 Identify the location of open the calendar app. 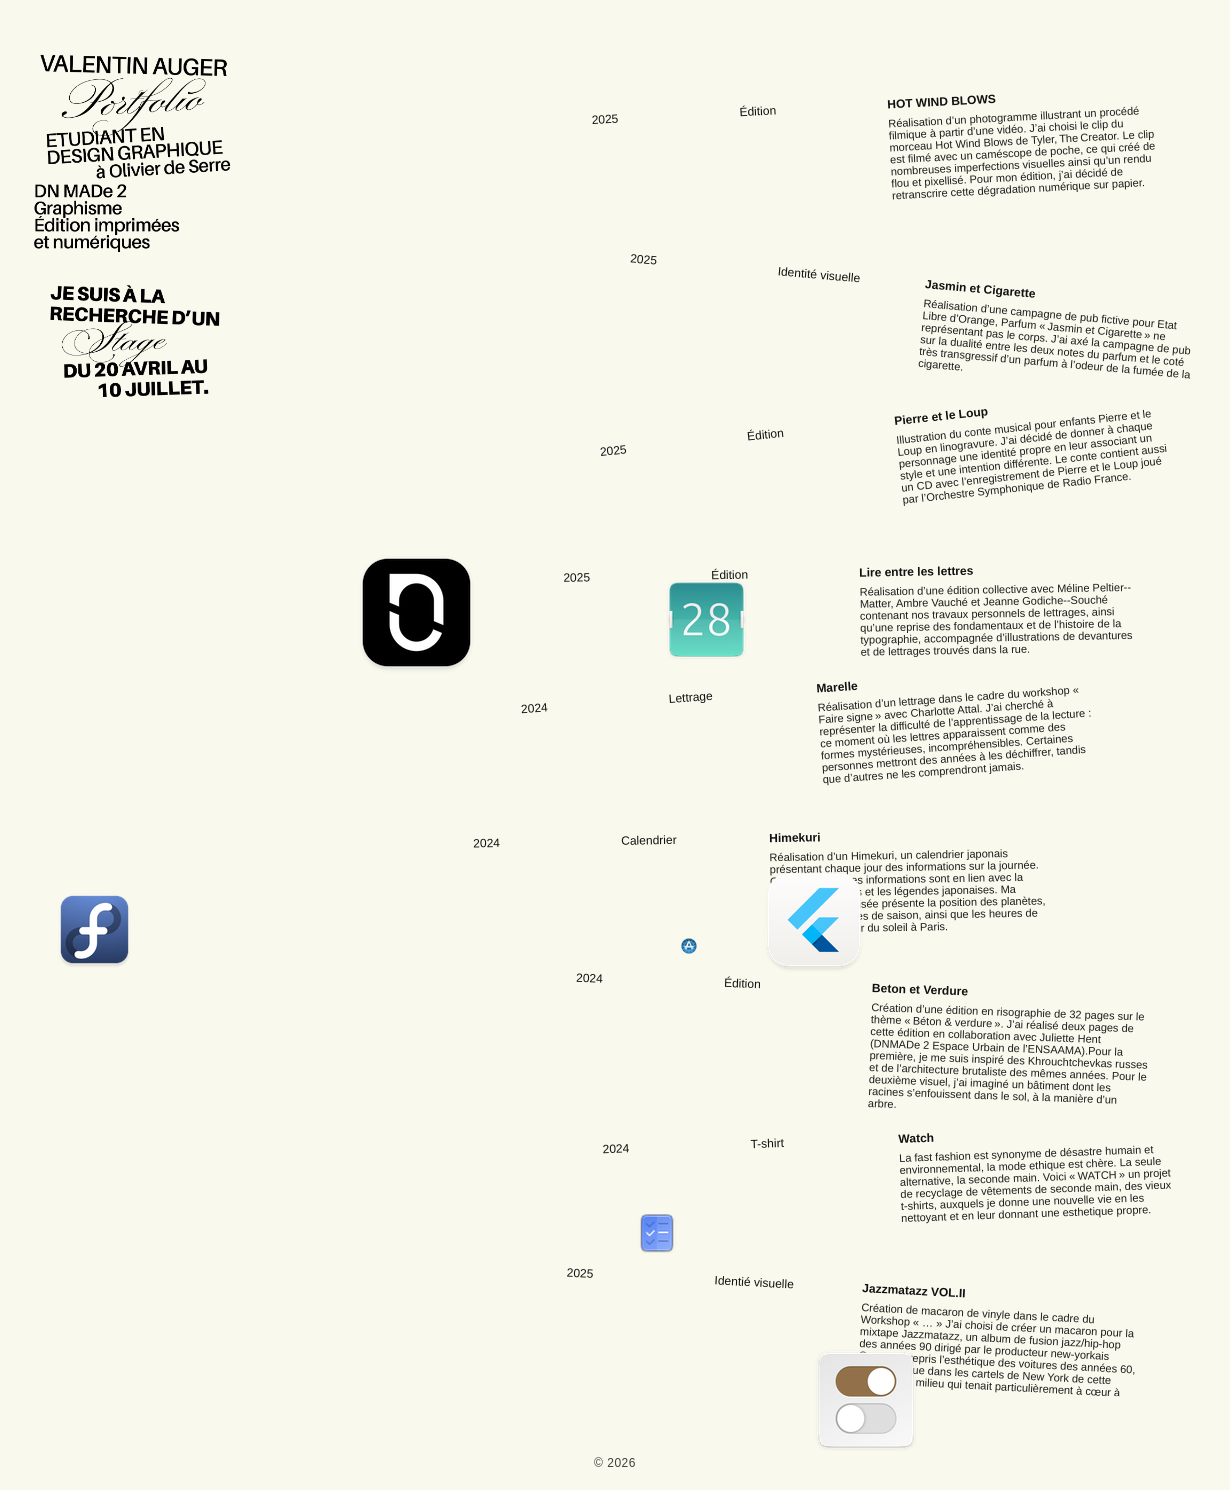
(706, 619).